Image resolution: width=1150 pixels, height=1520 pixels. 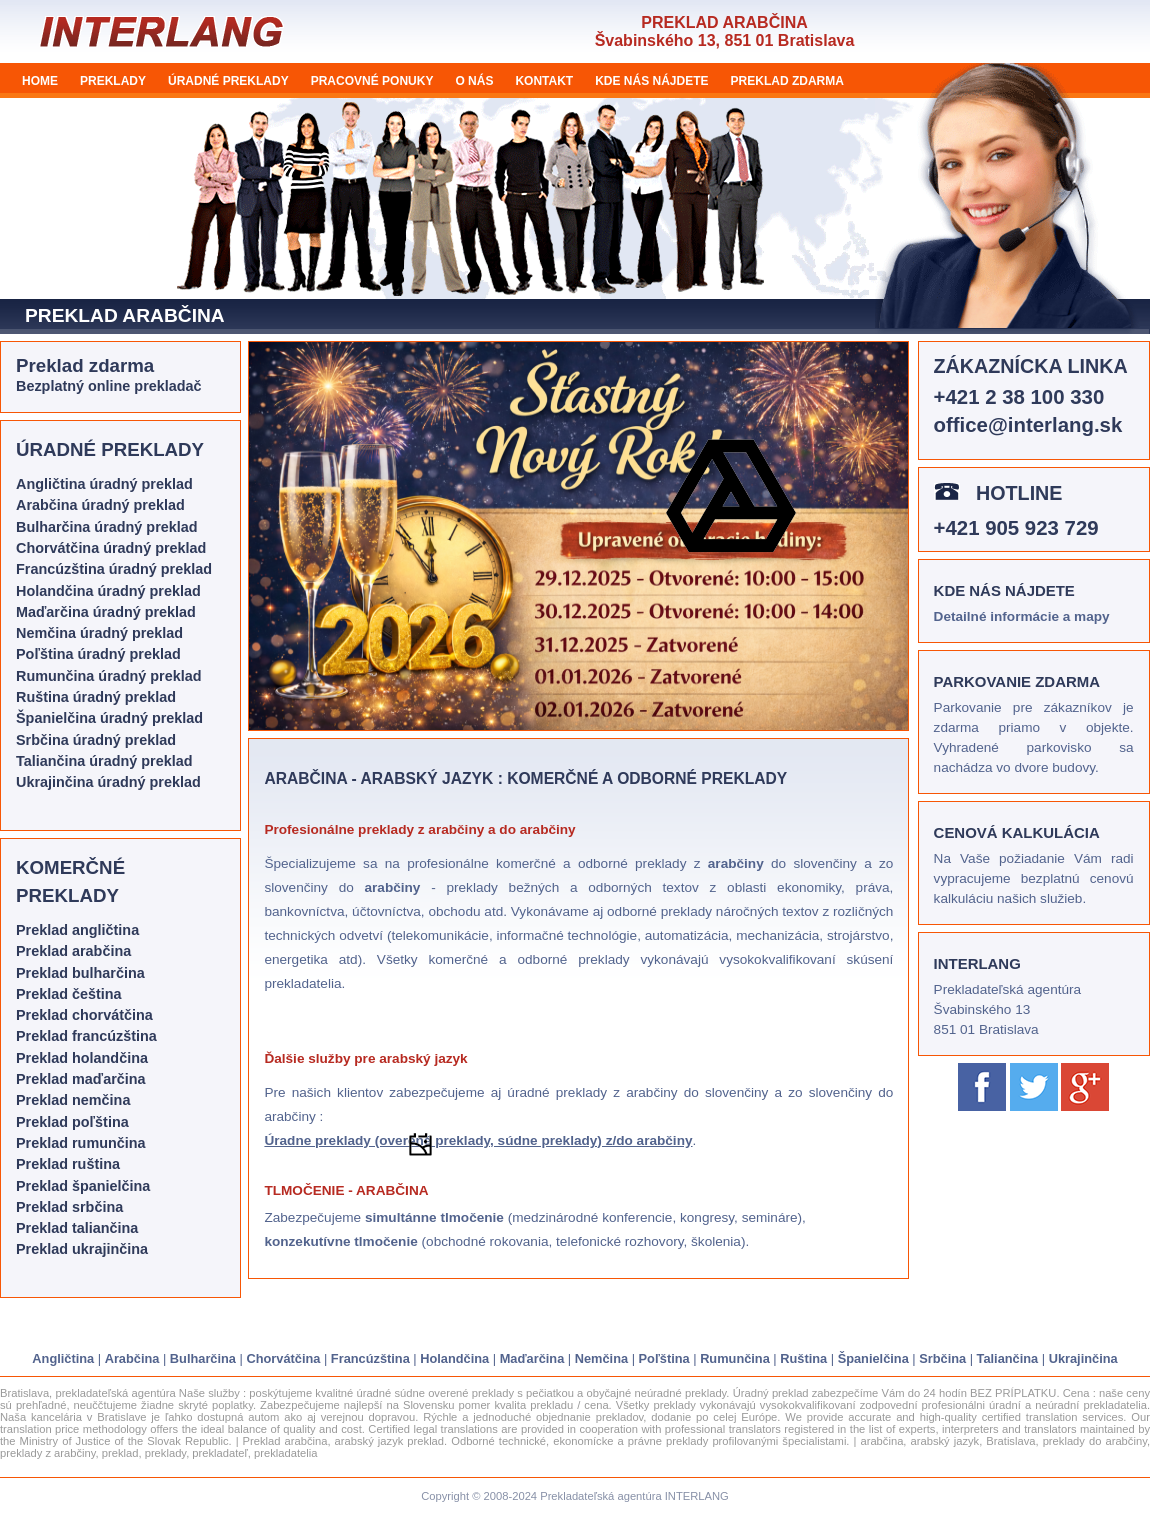 I want to click on open Google Drive, so click(x=731, y=497).